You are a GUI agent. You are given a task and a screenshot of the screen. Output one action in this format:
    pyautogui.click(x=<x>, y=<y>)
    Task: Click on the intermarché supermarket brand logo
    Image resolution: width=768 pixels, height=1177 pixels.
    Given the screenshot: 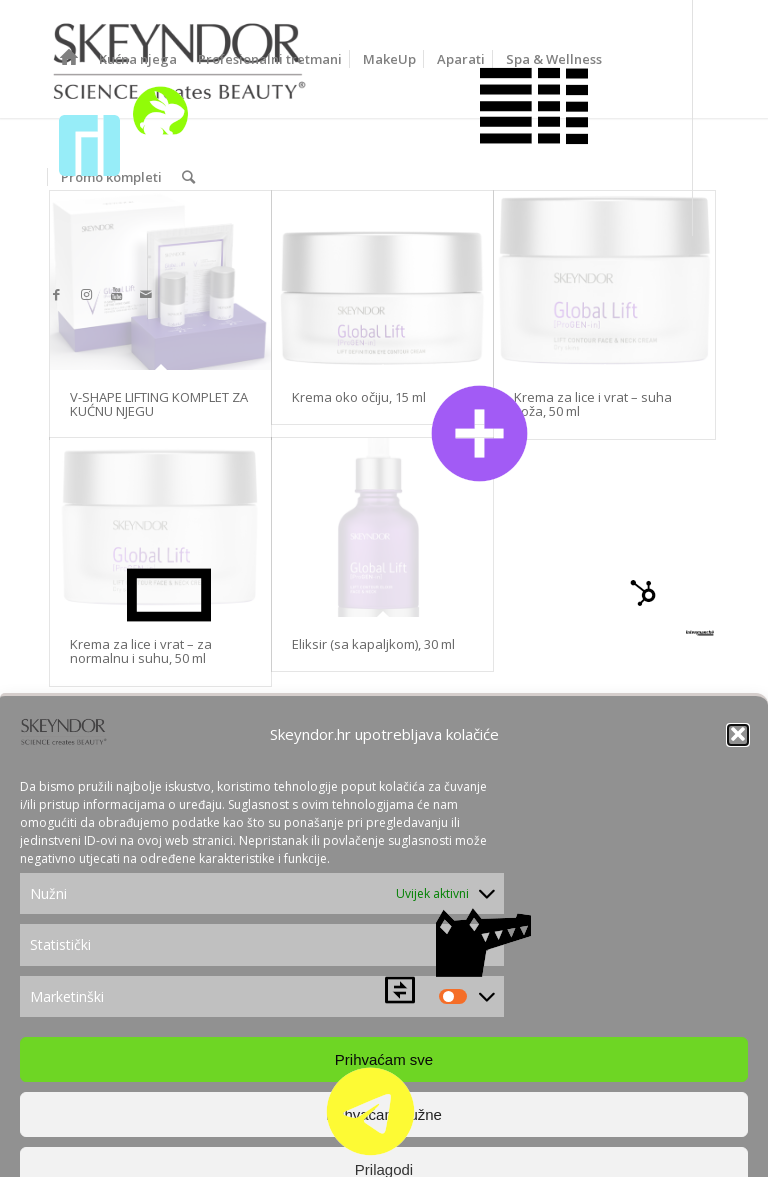 What is the action you would take?
    pyautogui.click(x=700, y=633)
    